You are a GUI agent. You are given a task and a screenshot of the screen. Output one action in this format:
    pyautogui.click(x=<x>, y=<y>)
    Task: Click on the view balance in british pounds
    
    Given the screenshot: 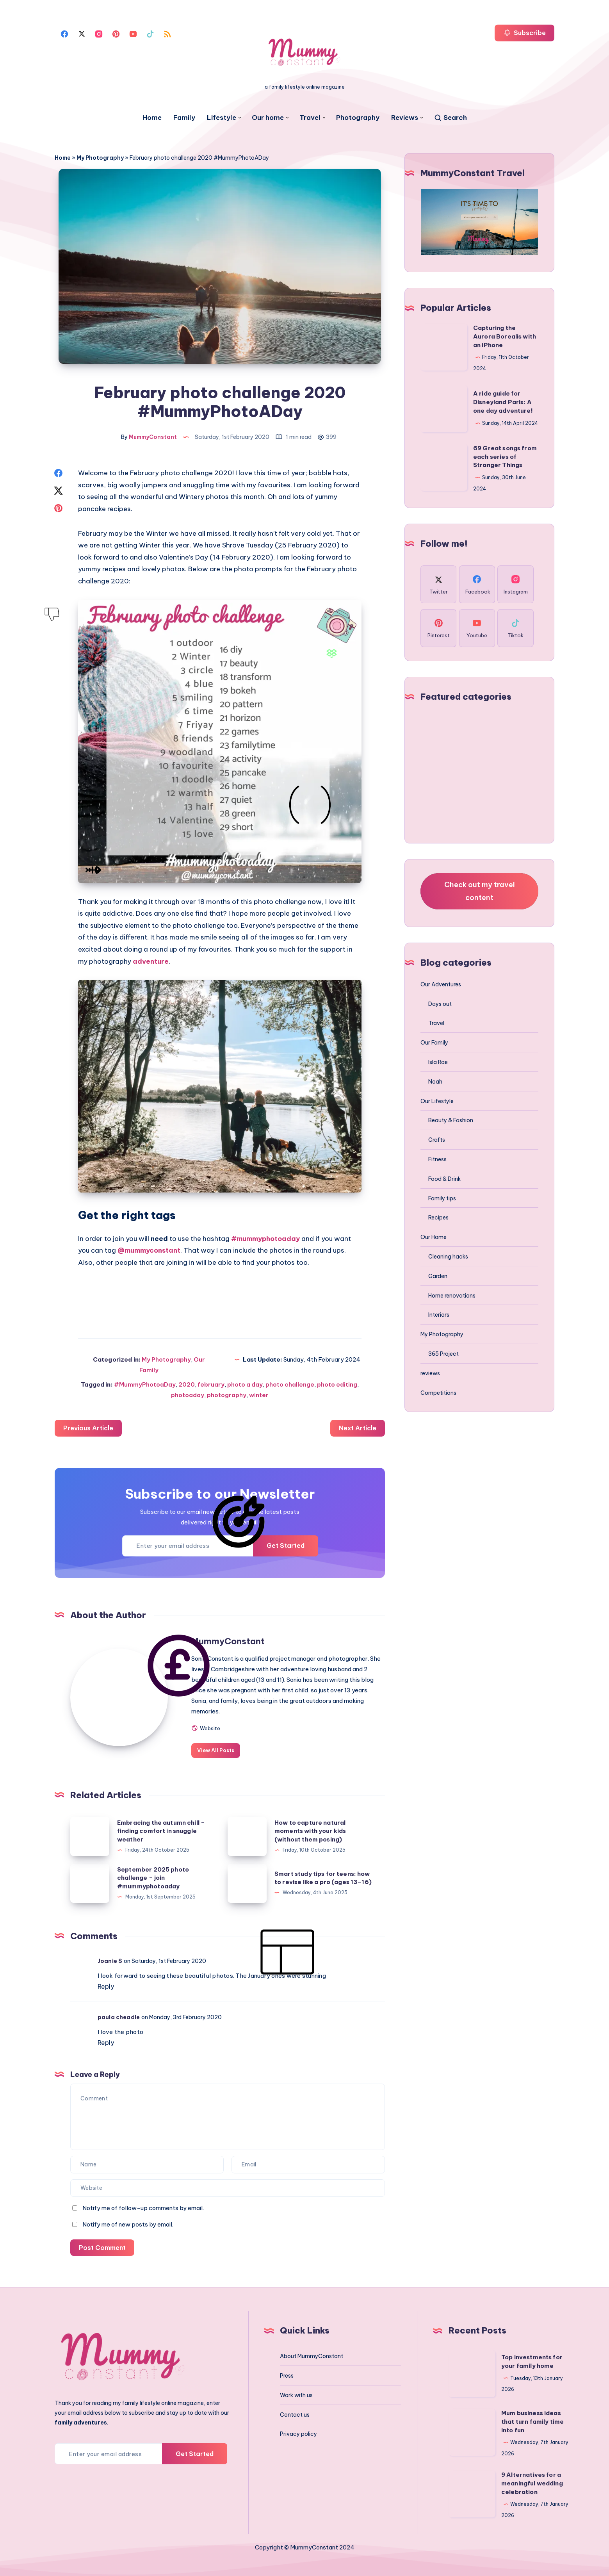 What is the action you would take?
    pyautogui.click(x=178, y=1665)
    